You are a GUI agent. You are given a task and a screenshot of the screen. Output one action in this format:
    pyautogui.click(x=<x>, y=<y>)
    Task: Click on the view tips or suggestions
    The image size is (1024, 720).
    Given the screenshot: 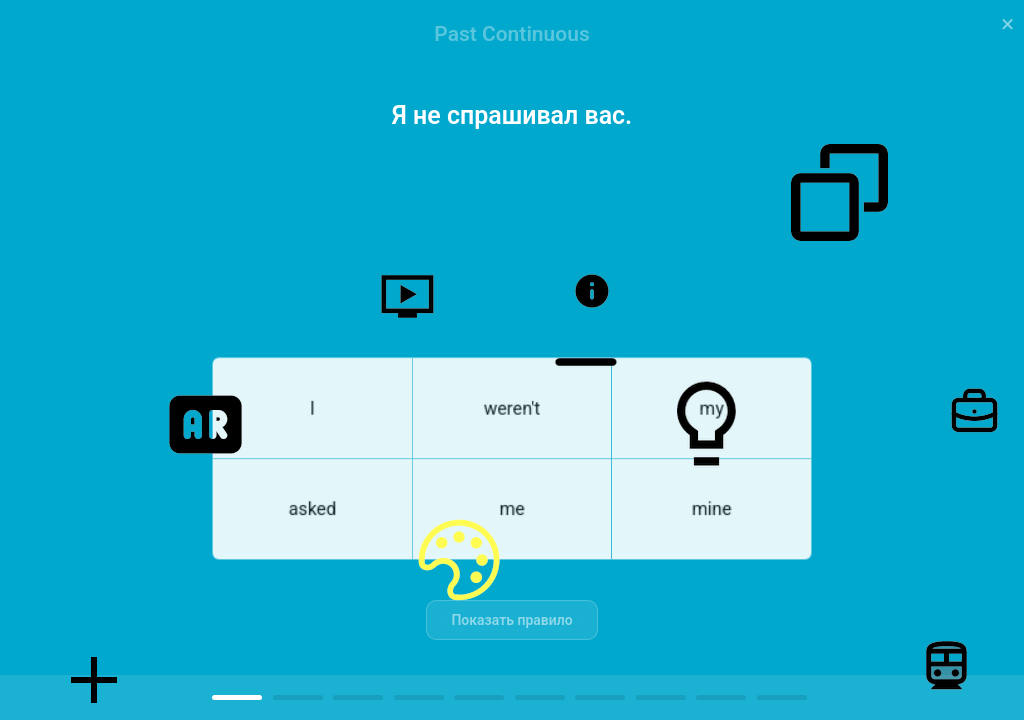 What is the action you would take?
    pyautogui.click(x=706, y=423)
    